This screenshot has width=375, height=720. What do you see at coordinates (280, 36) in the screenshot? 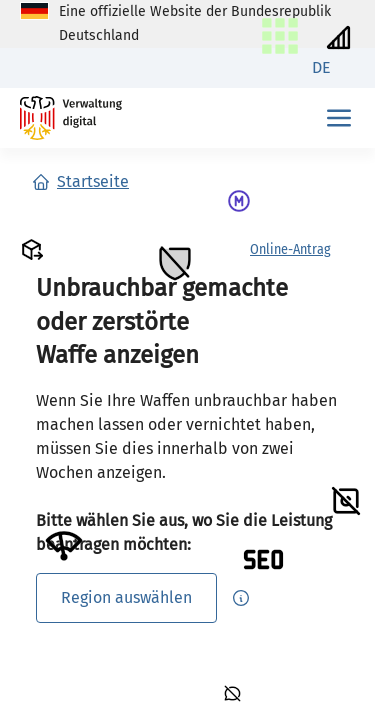
I see `open the app drawer or menu` at bounding box center [280, 36].